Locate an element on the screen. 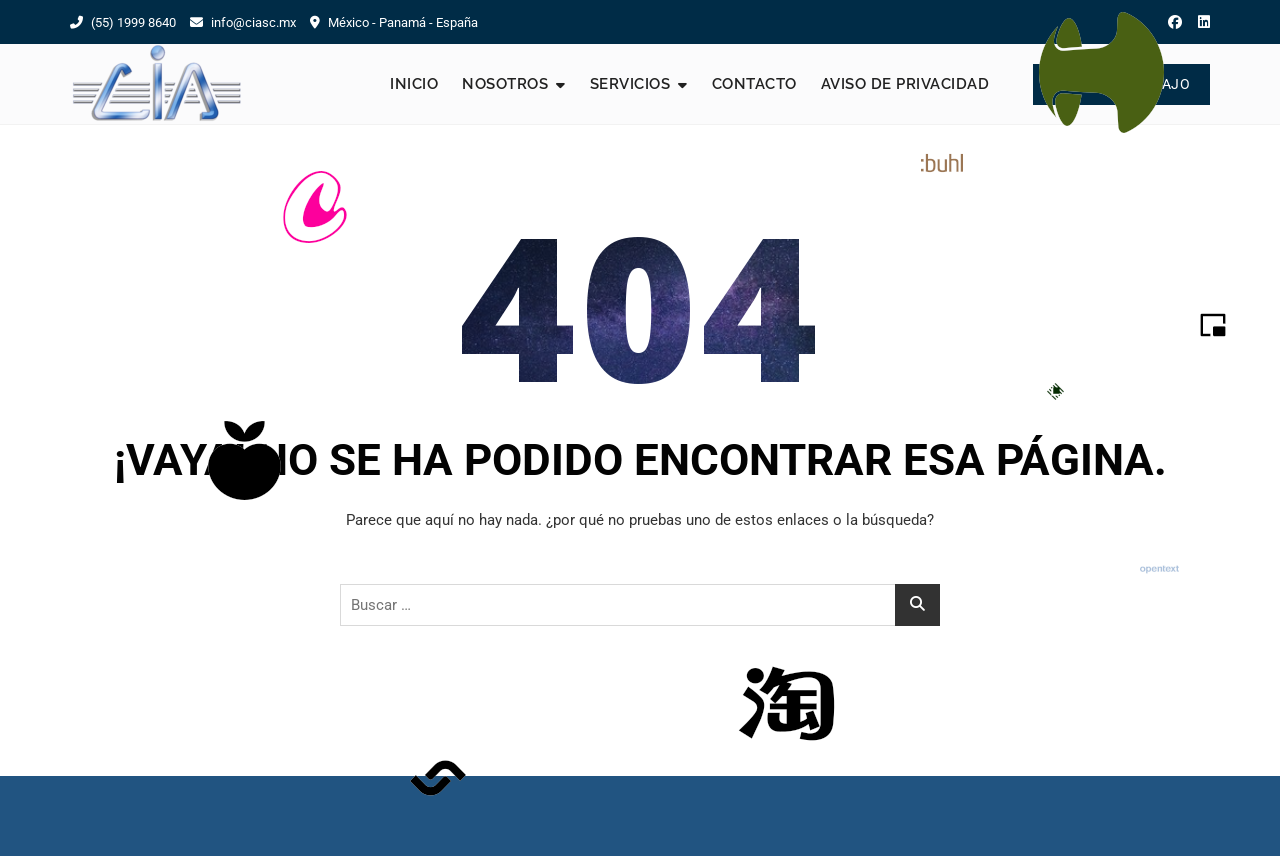 The width and height of the screenshot is (1280, 856). open the Taobao app is located at coordinates (786, 703).